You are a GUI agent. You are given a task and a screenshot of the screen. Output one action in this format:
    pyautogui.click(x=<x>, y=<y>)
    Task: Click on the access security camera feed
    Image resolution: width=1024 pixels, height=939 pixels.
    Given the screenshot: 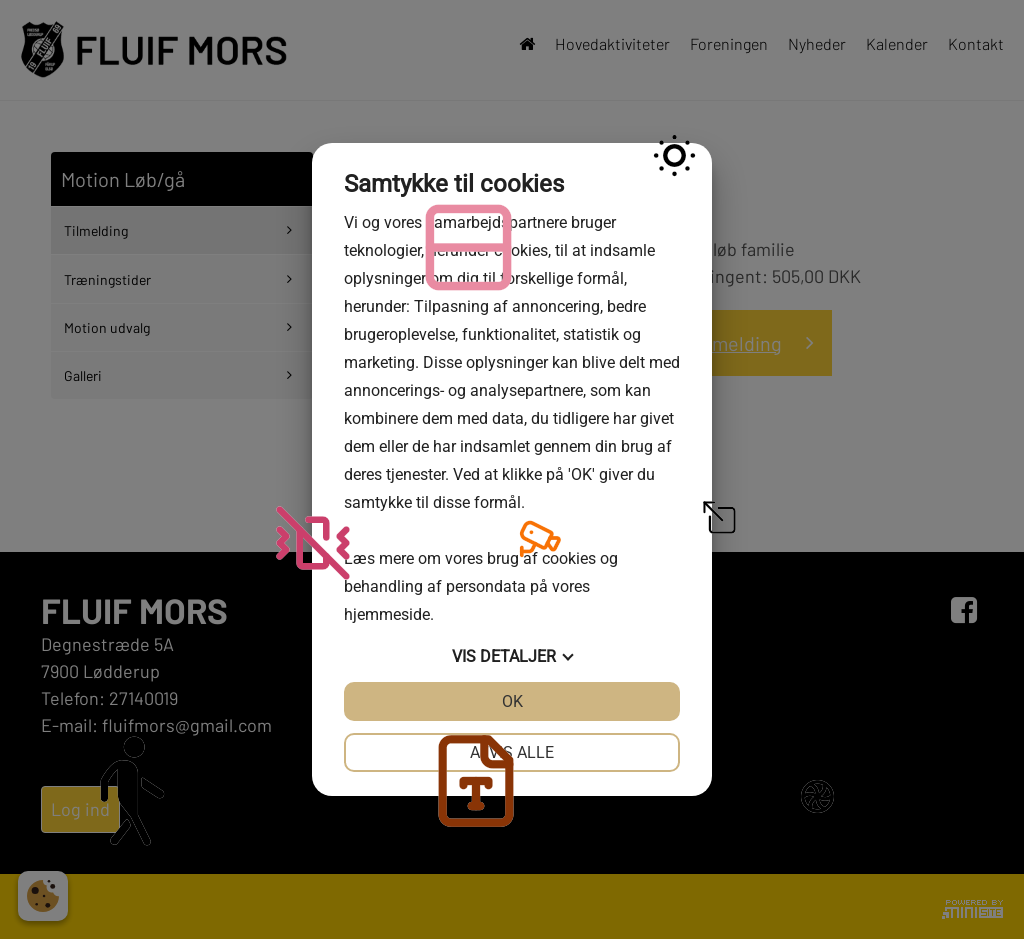 What is the action you would take?
    pyautogui.click(x=541, y=538)
    